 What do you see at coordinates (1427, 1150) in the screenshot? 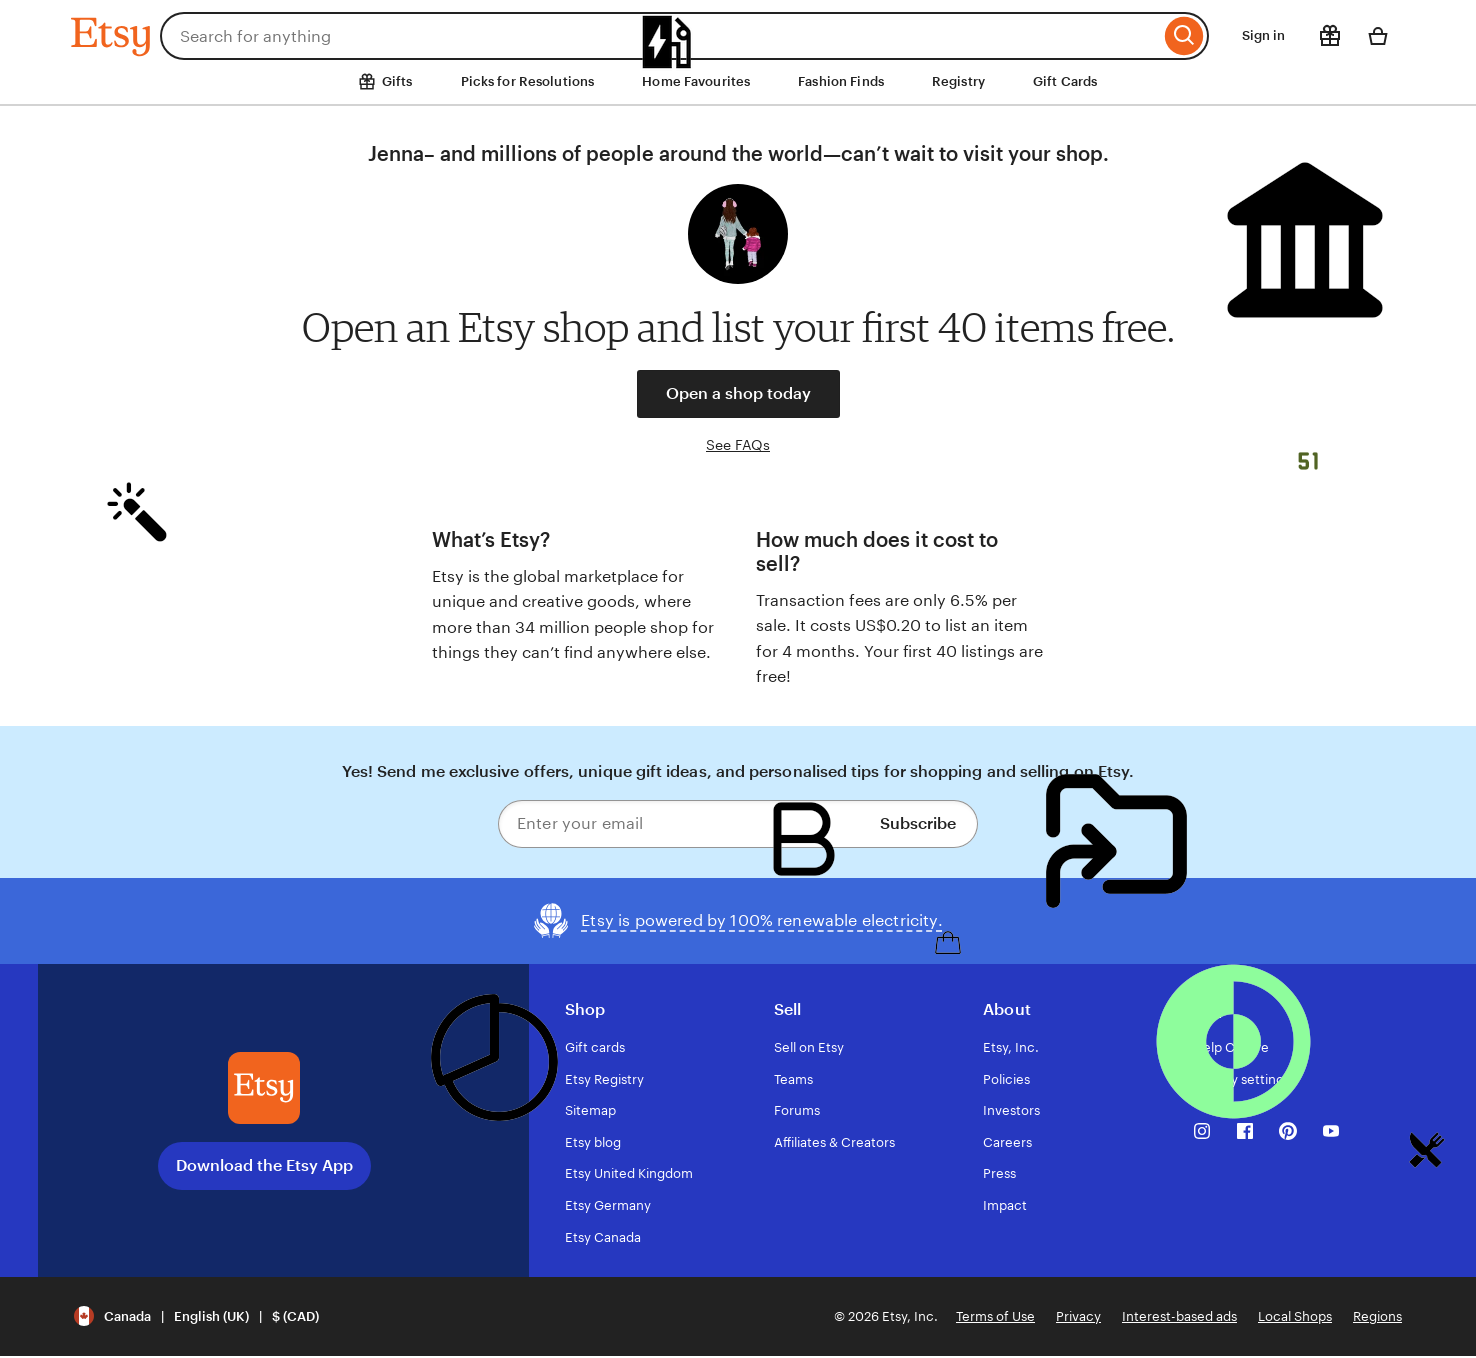
I see `find nearby restaurants or dining options` at bounding box center [1427, 1150].